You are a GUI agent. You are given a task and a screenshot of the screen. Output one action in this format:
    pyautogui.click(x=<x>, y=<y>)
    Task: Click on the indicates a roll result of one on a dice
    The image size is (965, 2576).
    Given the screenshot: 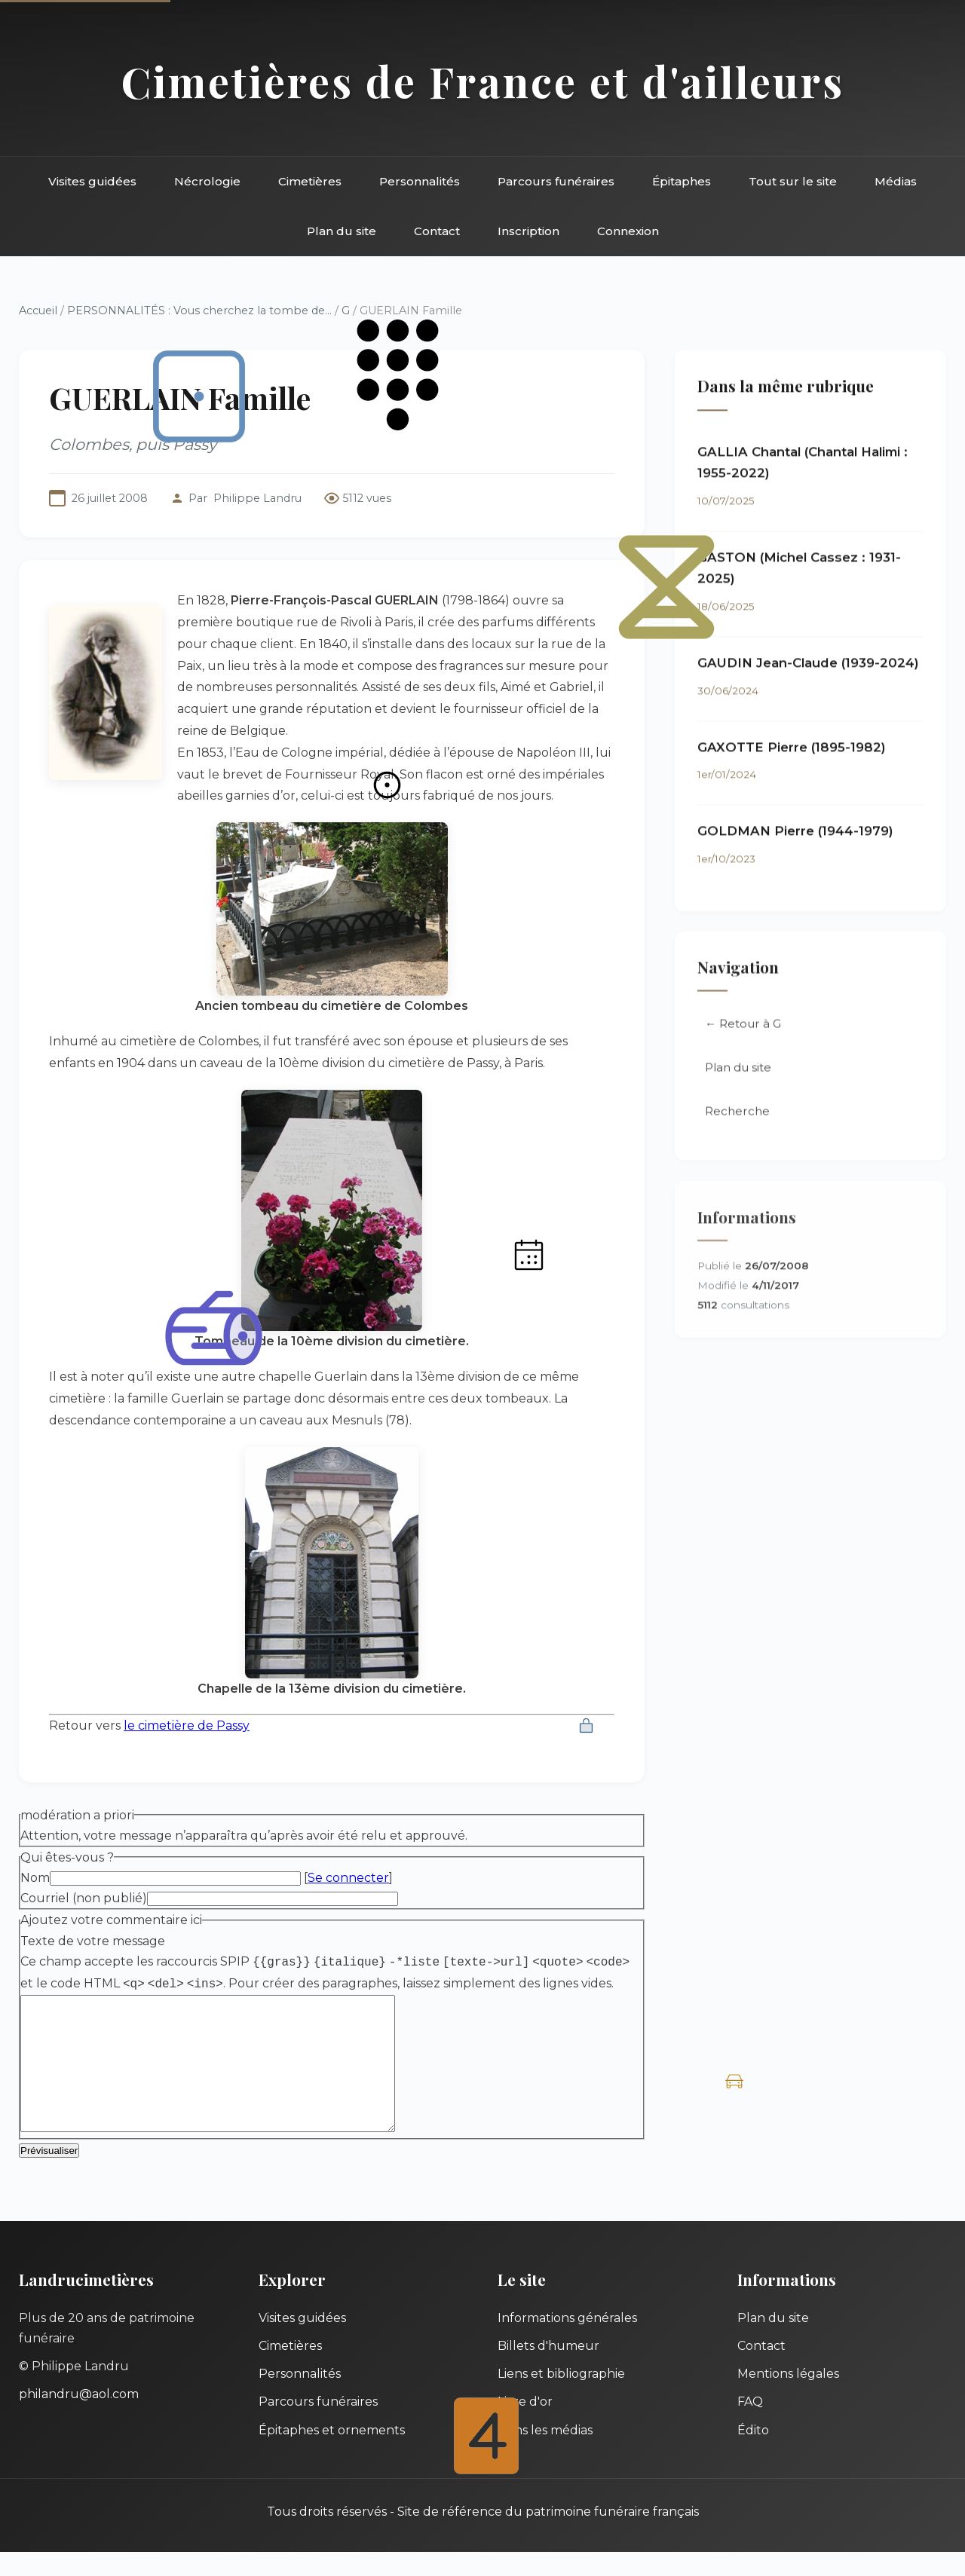 What is the action you would take?
    pyautogui.click(x=199, y=396)
    